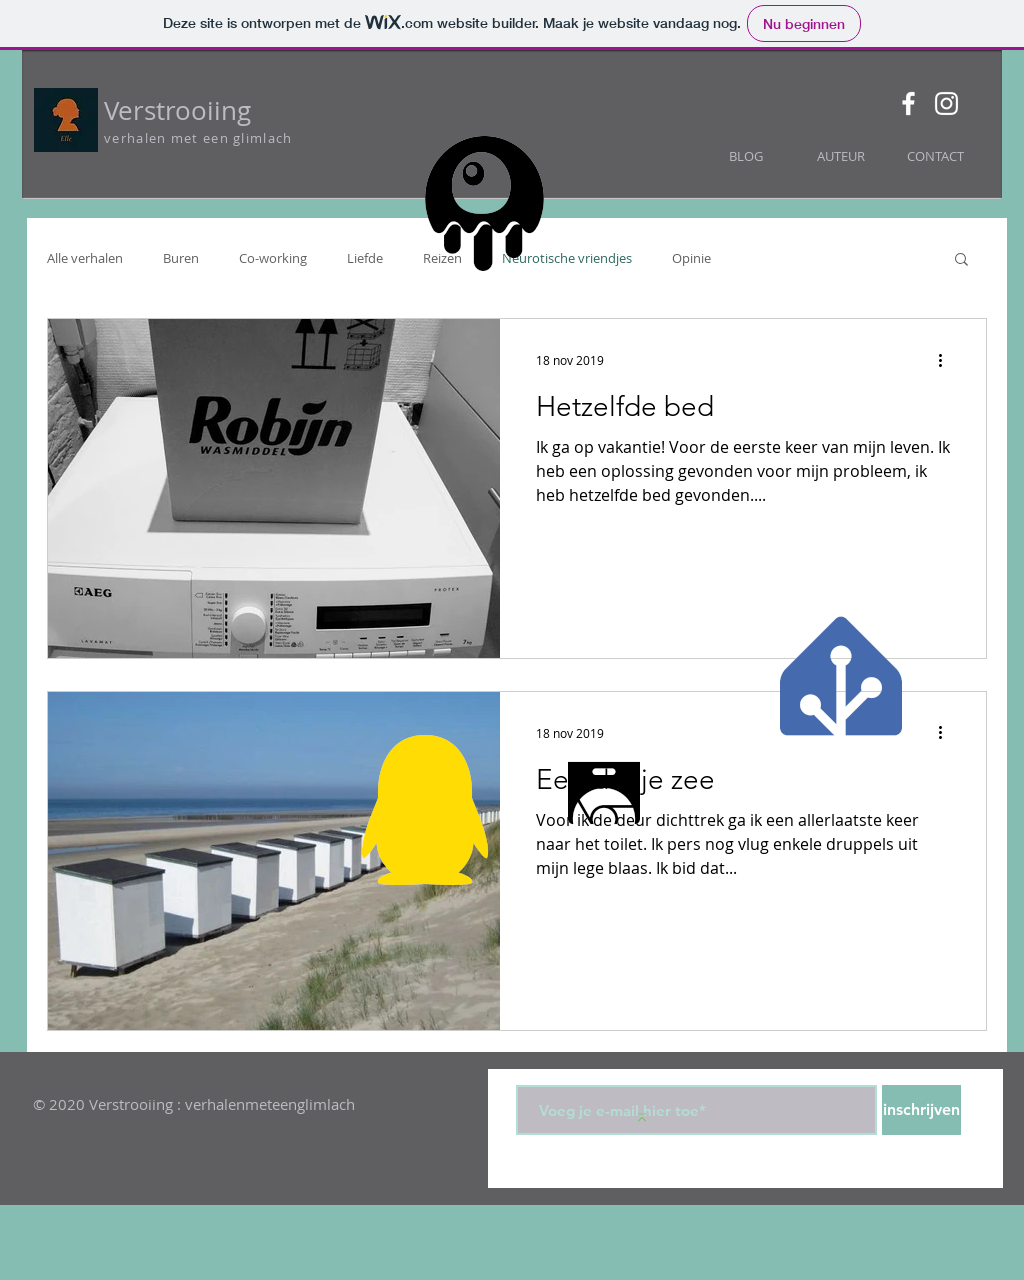  Describe the element at coordinates (484, 203) in the screenshot. I see `livewire framework logo` at that location.